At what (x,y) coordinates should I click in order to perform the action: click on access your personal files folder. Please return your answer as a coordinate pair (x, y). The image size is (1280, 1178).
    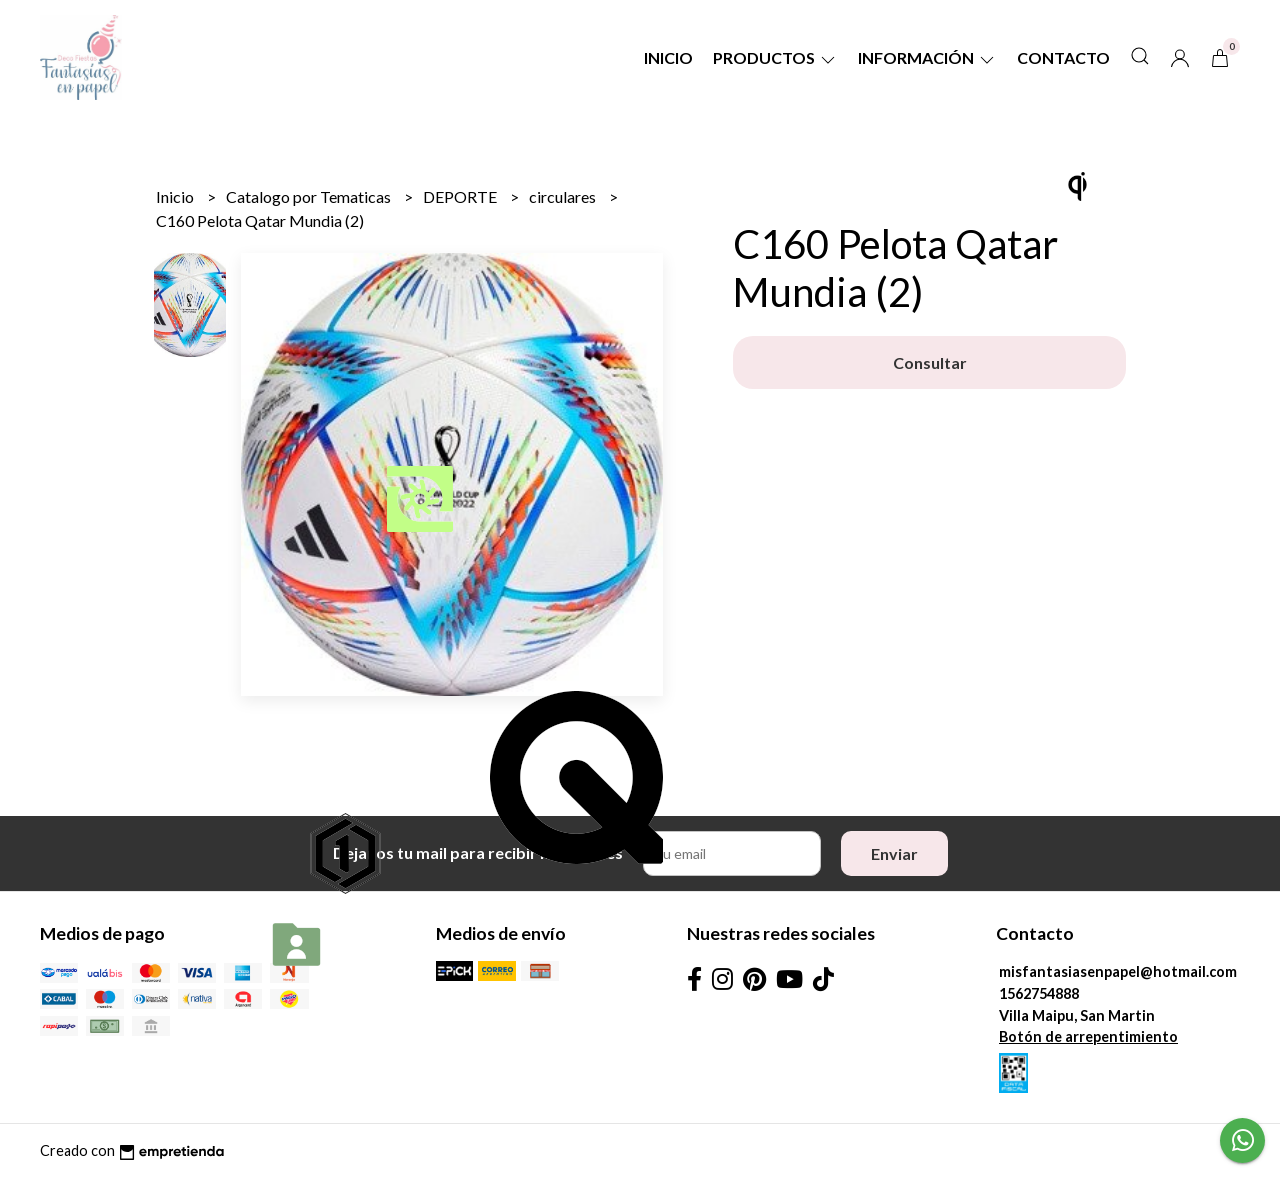
    Looking at the image, I should click on (296, 944).